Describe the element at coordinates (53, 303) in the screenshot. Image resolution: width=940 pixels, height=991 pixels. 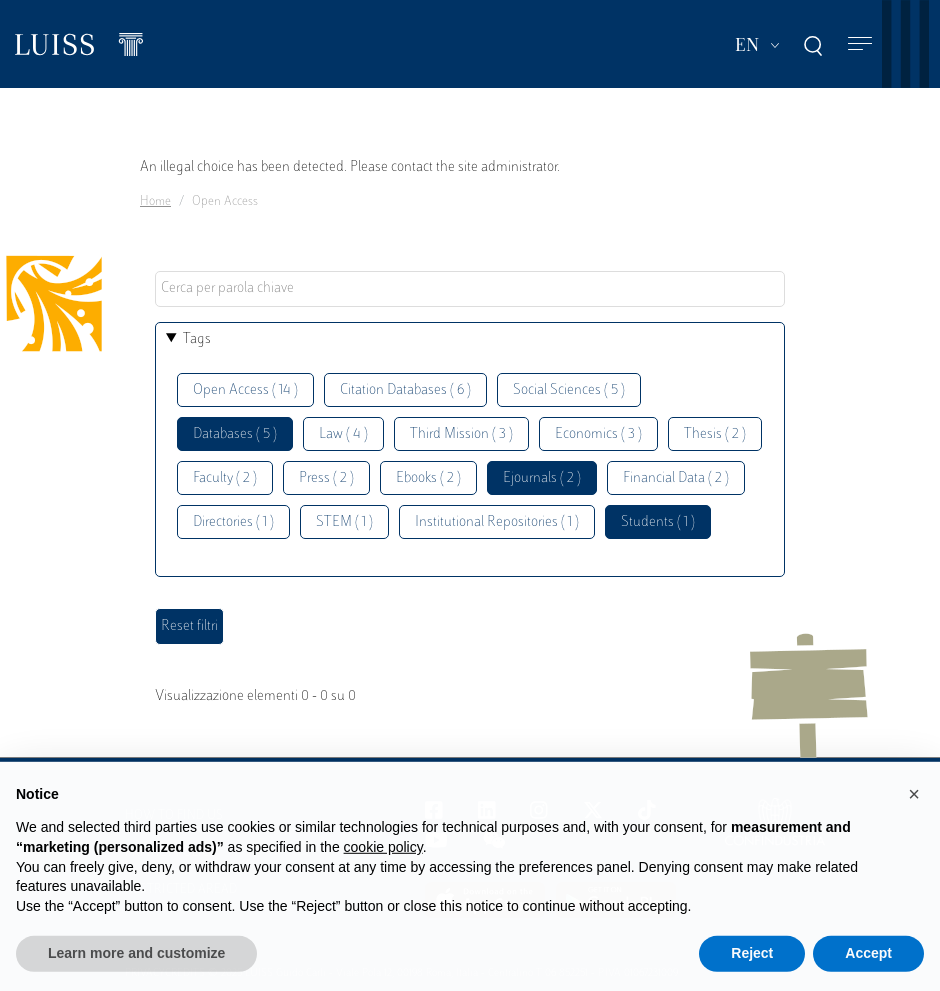
I see `activate breath attack or special ability` at that location.